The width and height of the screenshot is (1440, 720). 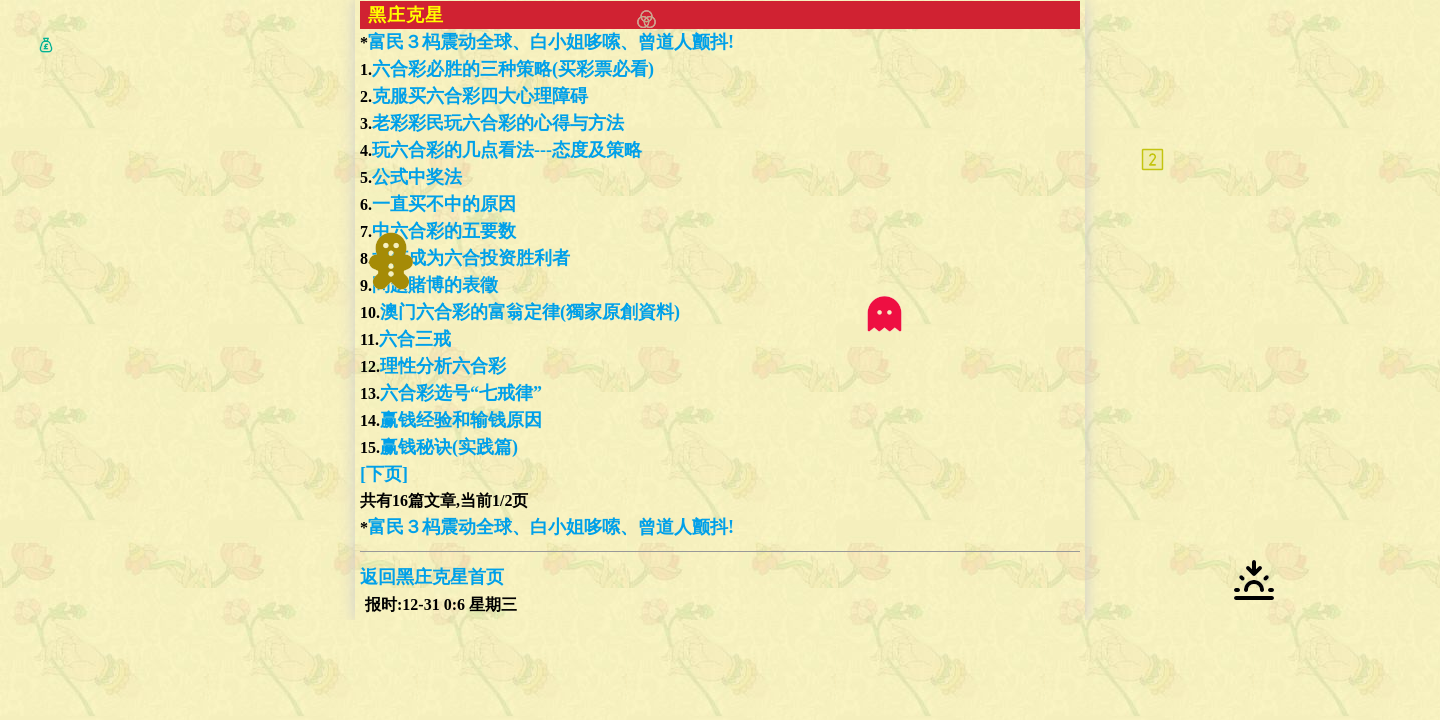 I want to click on view overlapping data or shared elements, so click(x=646, y=19).